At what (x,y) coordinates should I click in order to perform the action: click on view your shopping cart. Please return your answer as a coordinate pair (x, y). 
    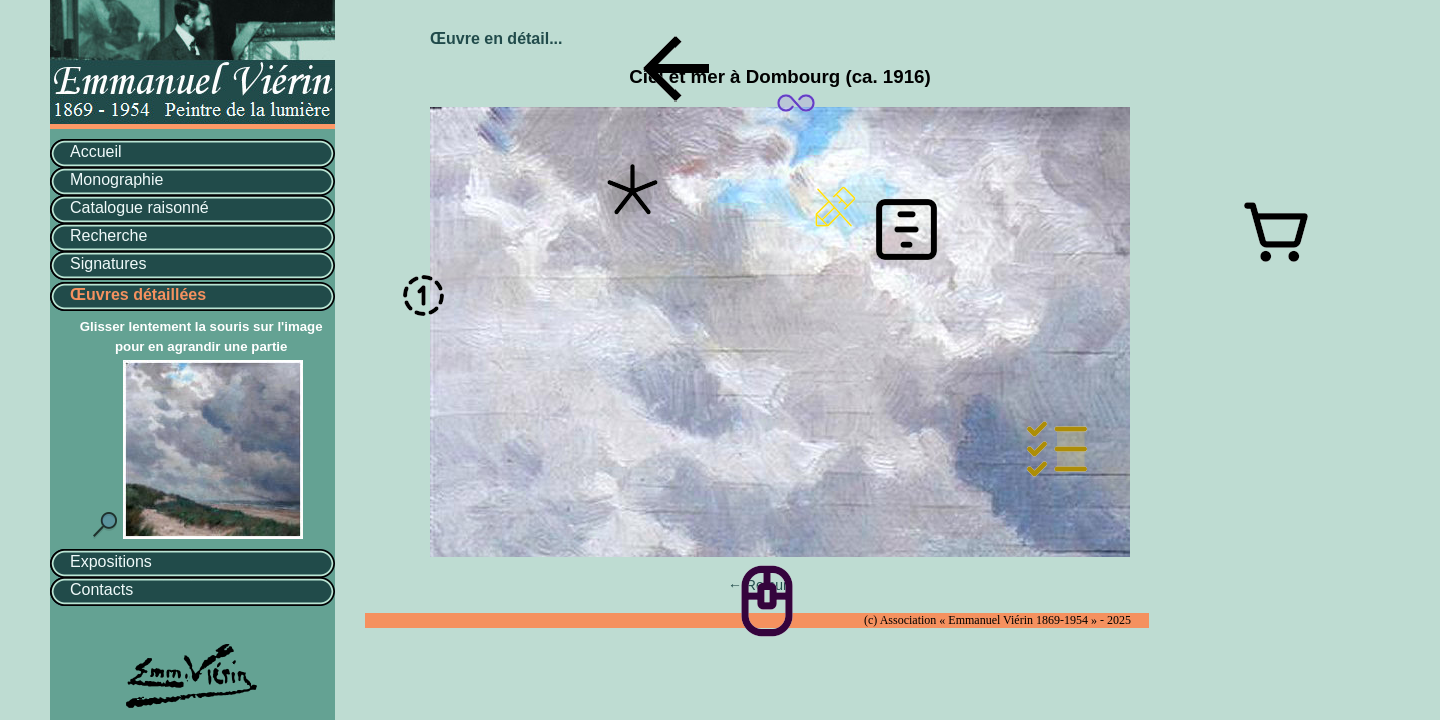
    Looking at the image, I should click on (1276, 231).